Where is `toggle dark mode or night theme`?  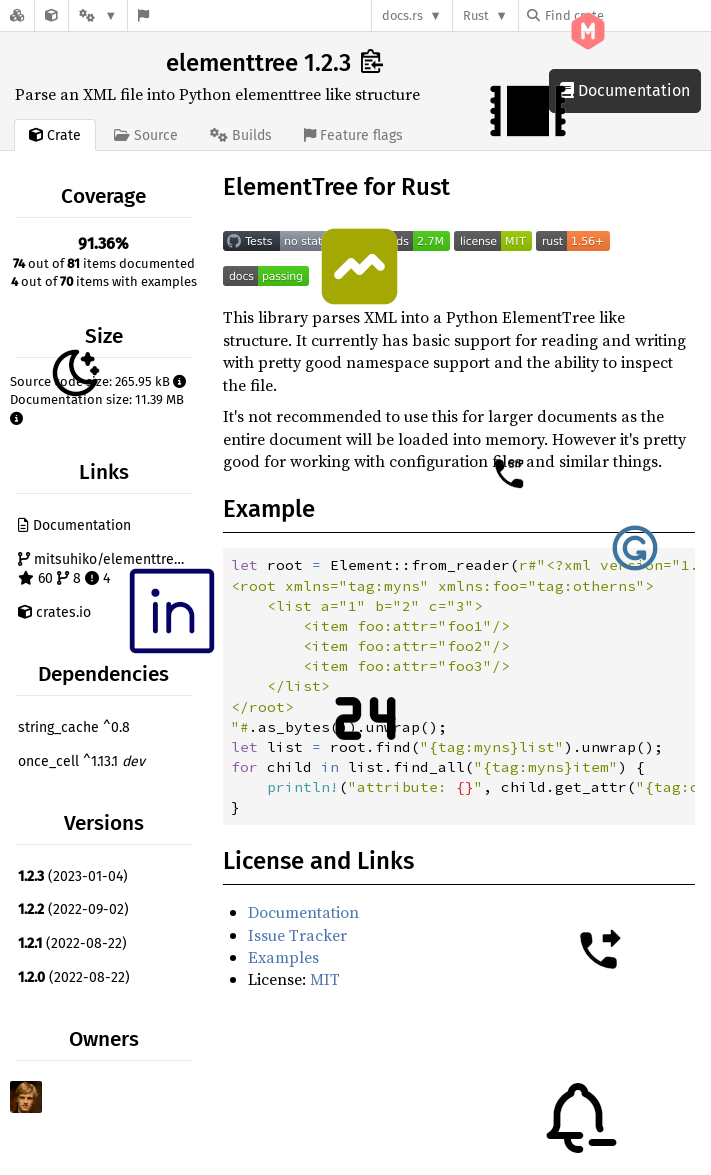 toggle dark mode or night theme is located at coordinates (76, 373).